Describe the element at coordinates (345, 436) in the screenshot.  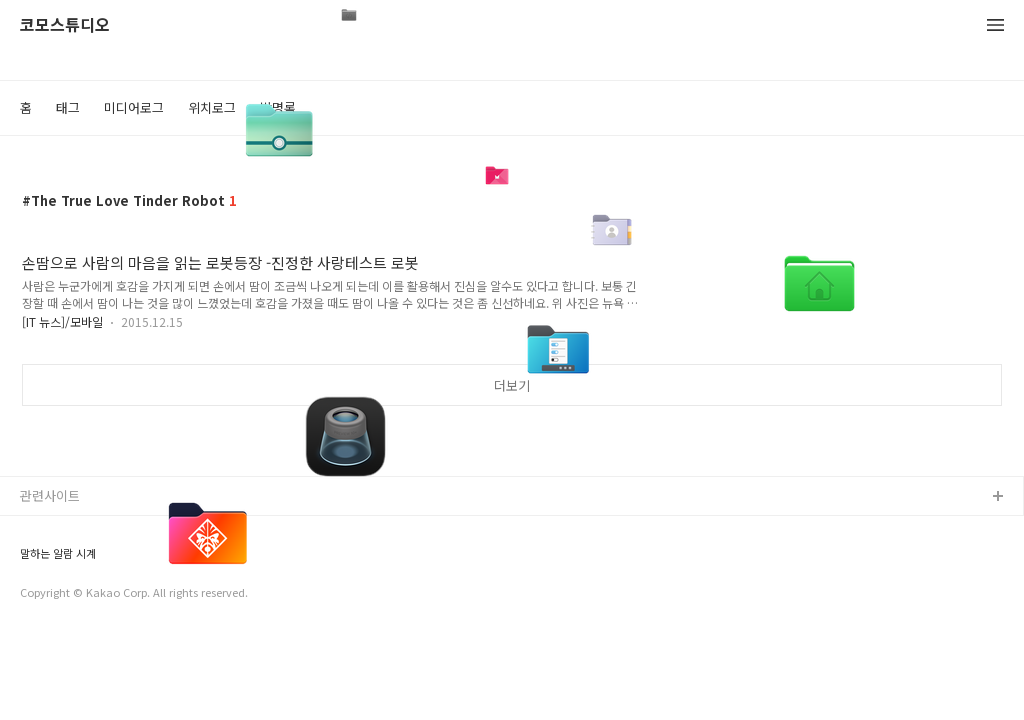
I see `open Preview app to view images and PDFs` at that location.